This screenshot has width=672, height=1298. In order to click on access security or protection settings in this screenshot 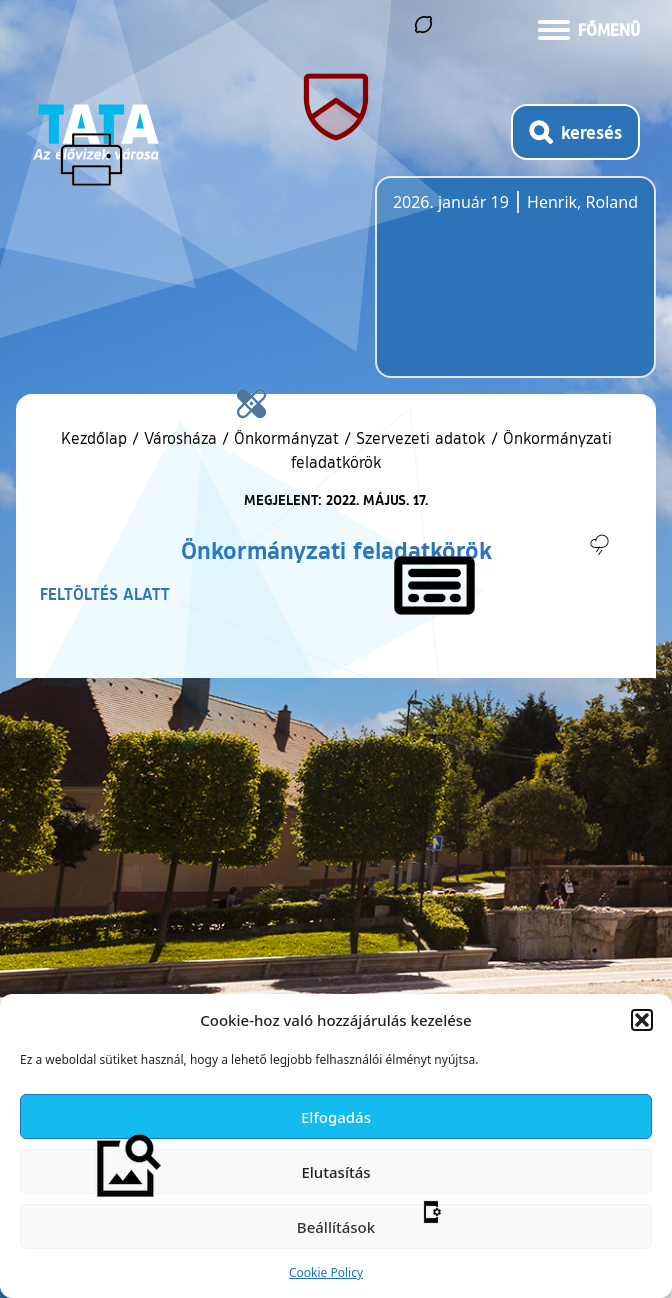, I will do `click(336, 103)`.